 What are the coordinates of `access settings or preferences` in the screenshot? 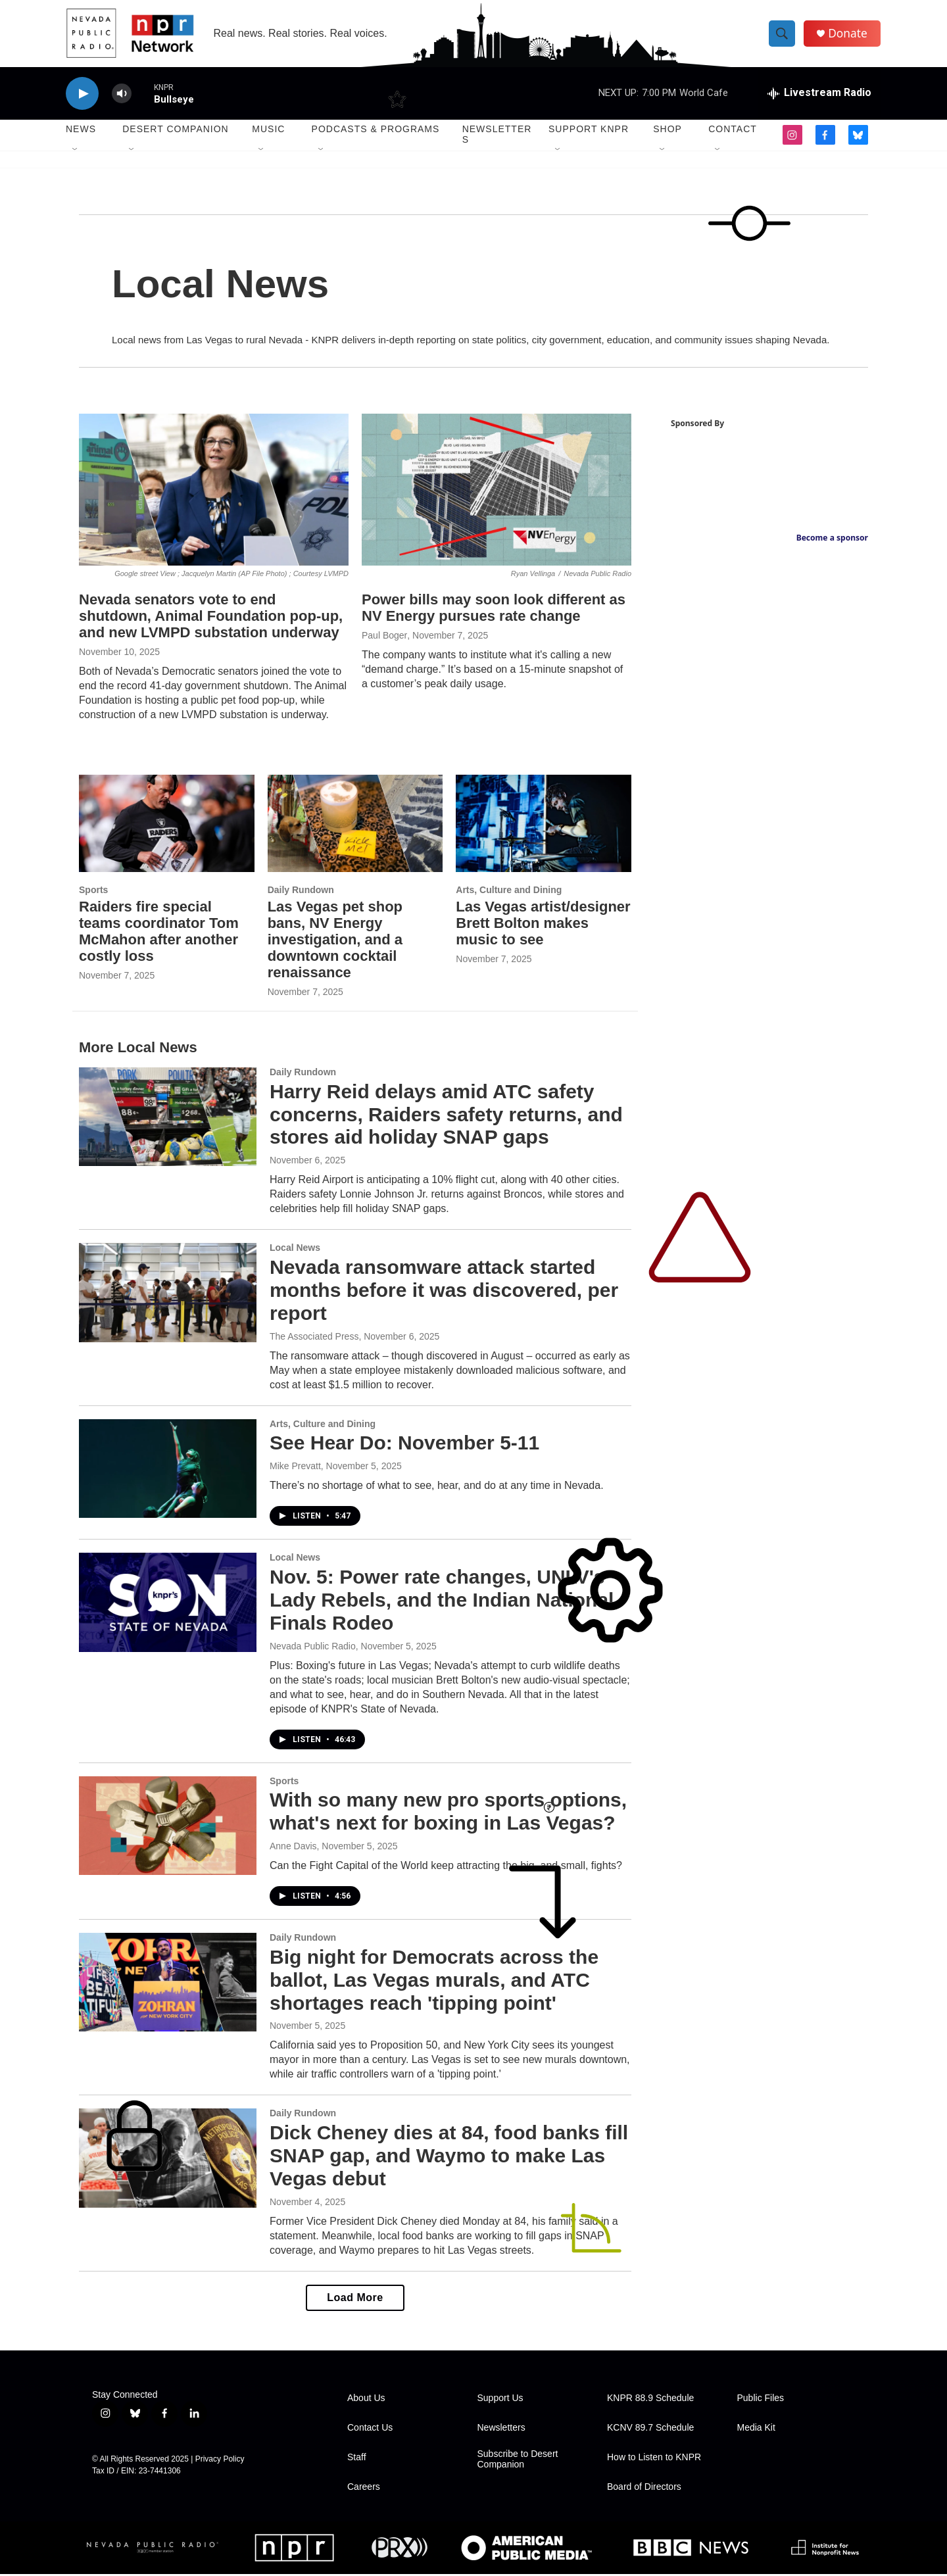 It's located at (610, 1590).